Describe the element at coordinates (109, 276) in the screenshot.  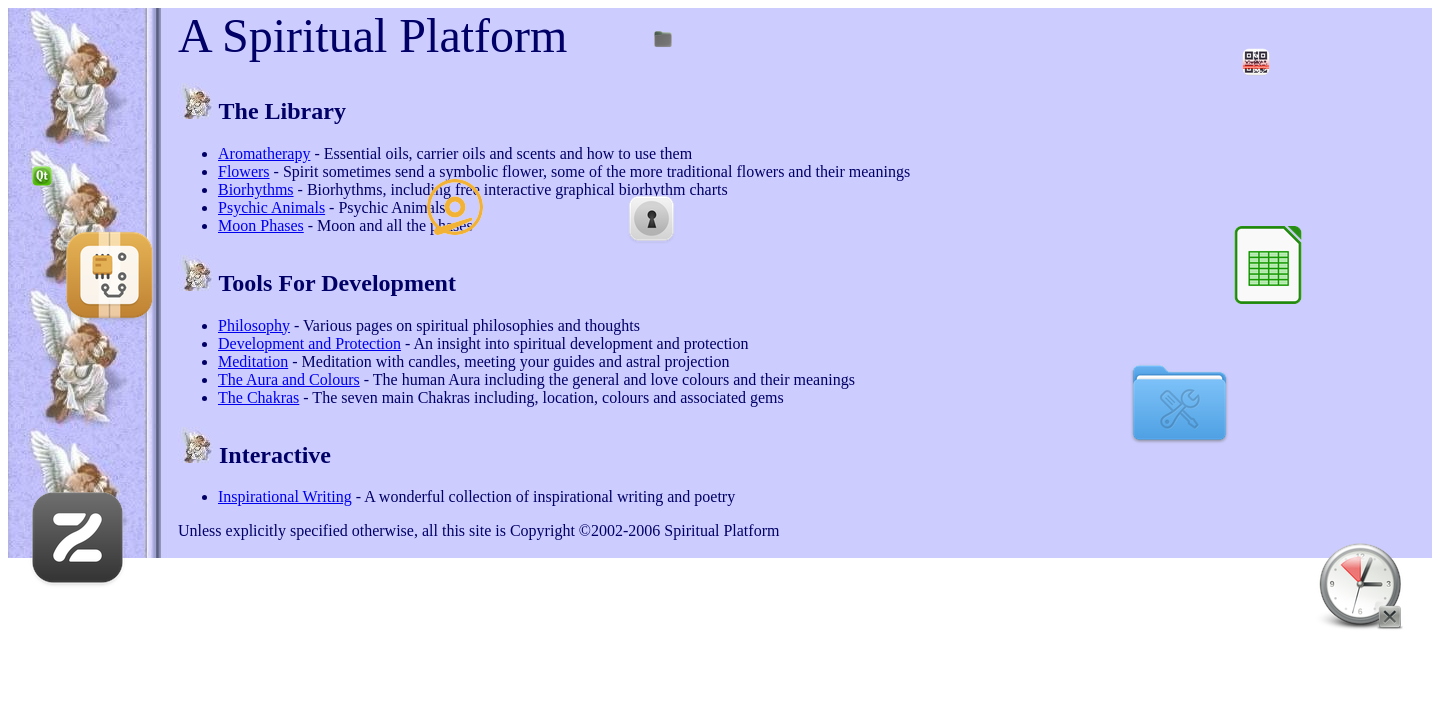
I see `a system driver or hardware component file` at that location.